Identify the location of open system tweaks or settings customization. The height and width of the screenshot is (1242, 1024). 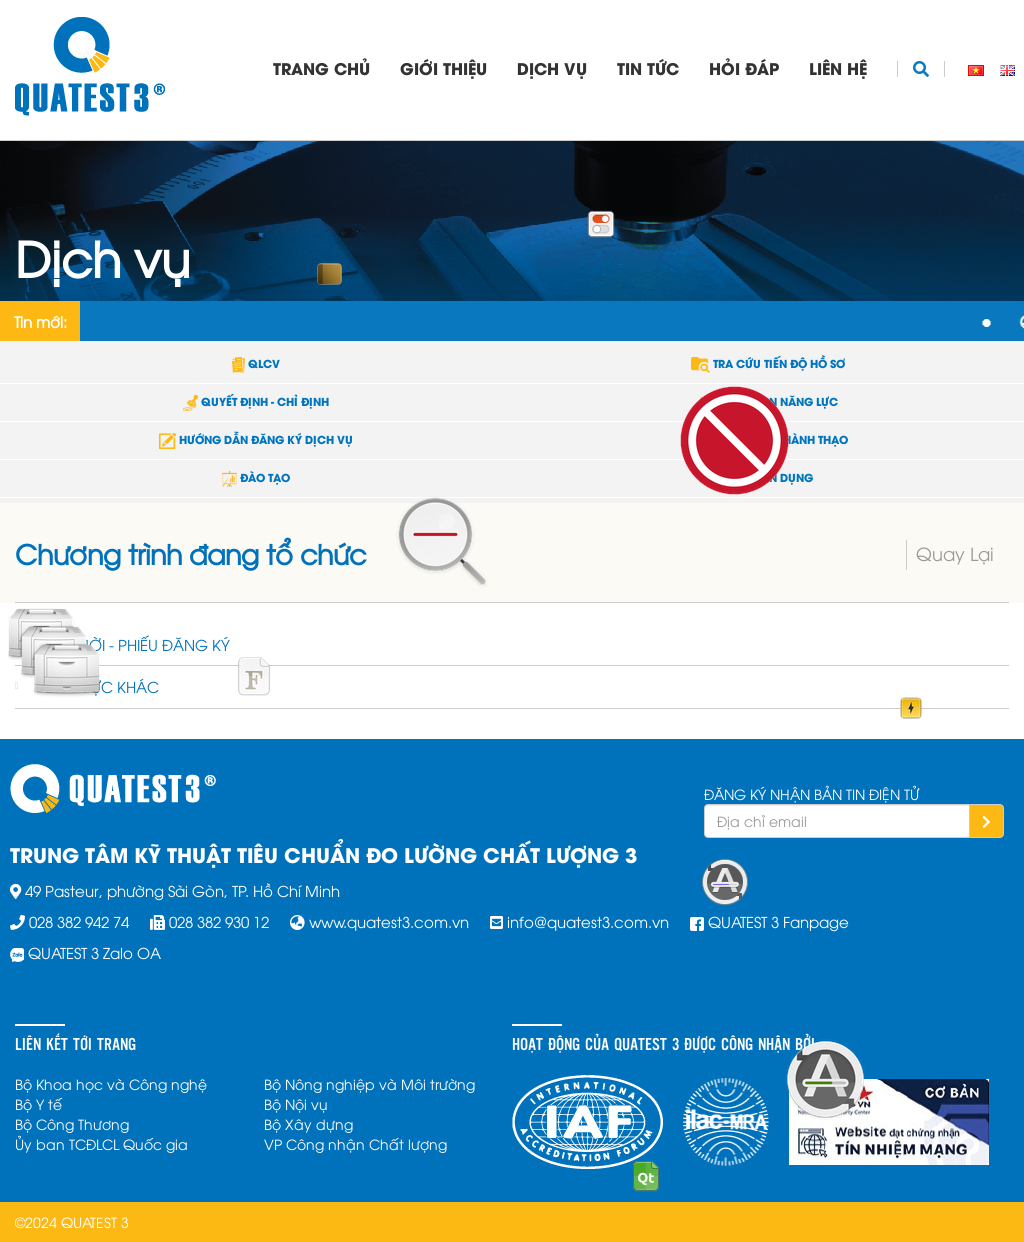
(601, 224).